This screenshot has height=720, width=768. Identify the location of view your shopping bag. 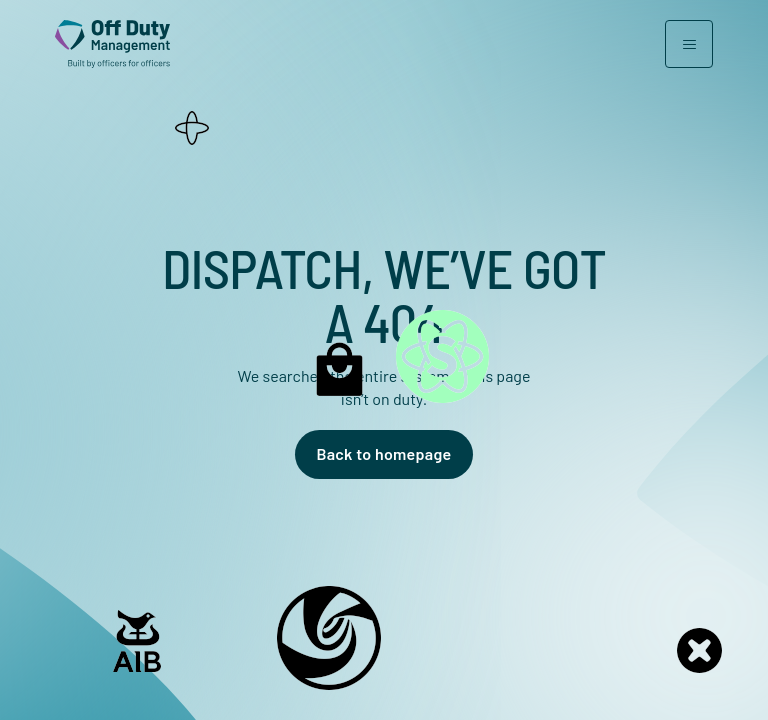
(339, 370).